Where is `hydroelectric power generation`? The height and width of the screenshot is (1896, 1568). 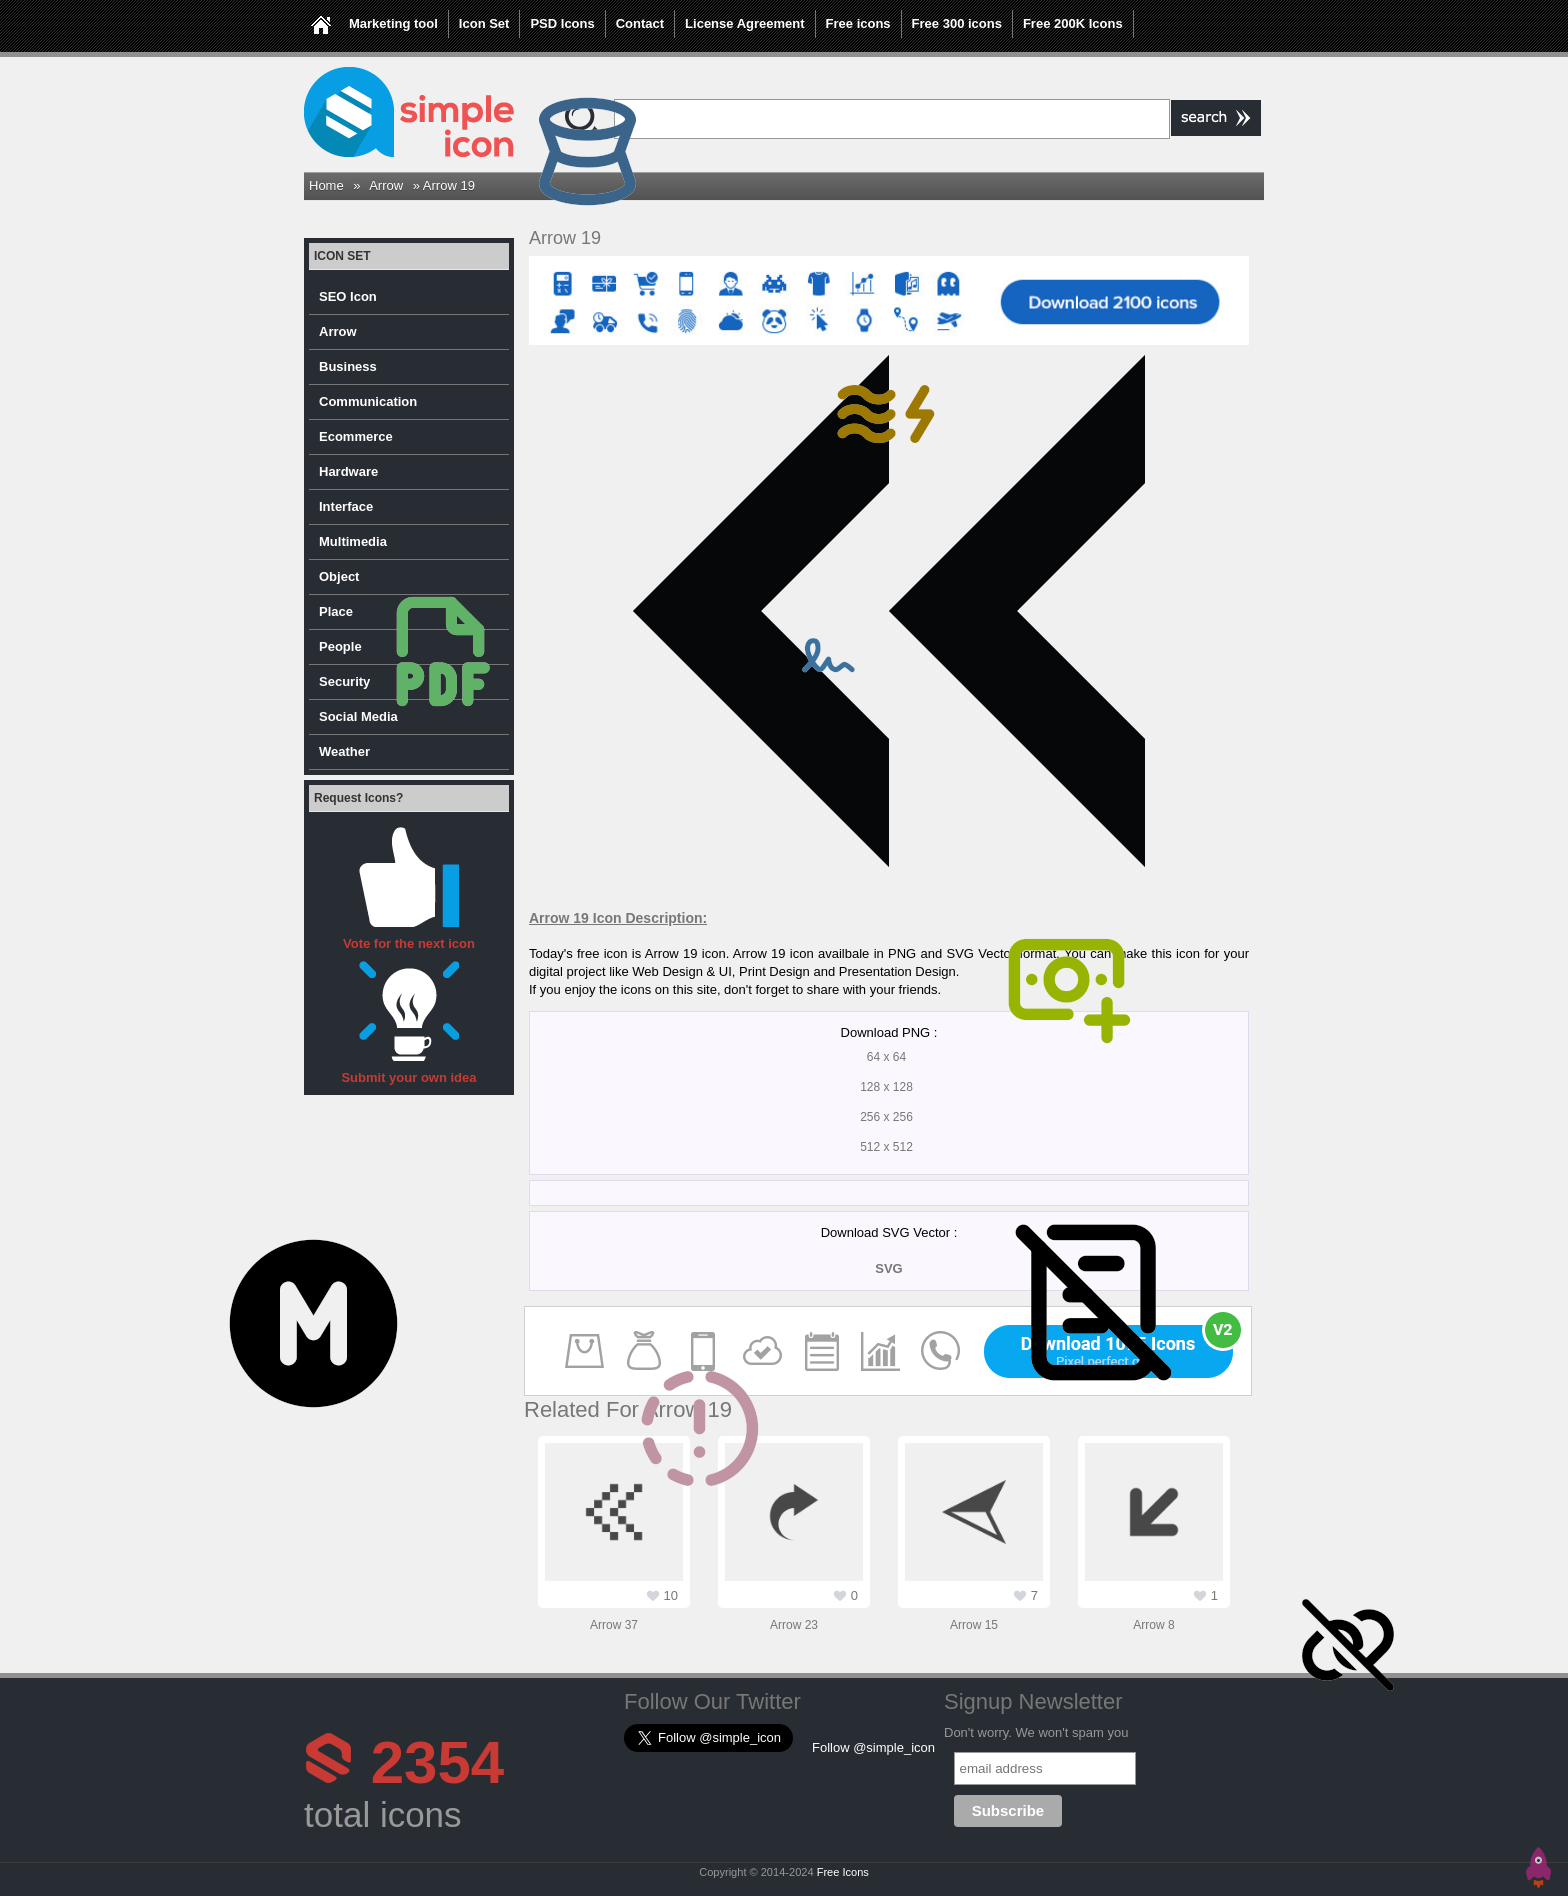 hydroelectric power generation is located at coordinates (886, 414).